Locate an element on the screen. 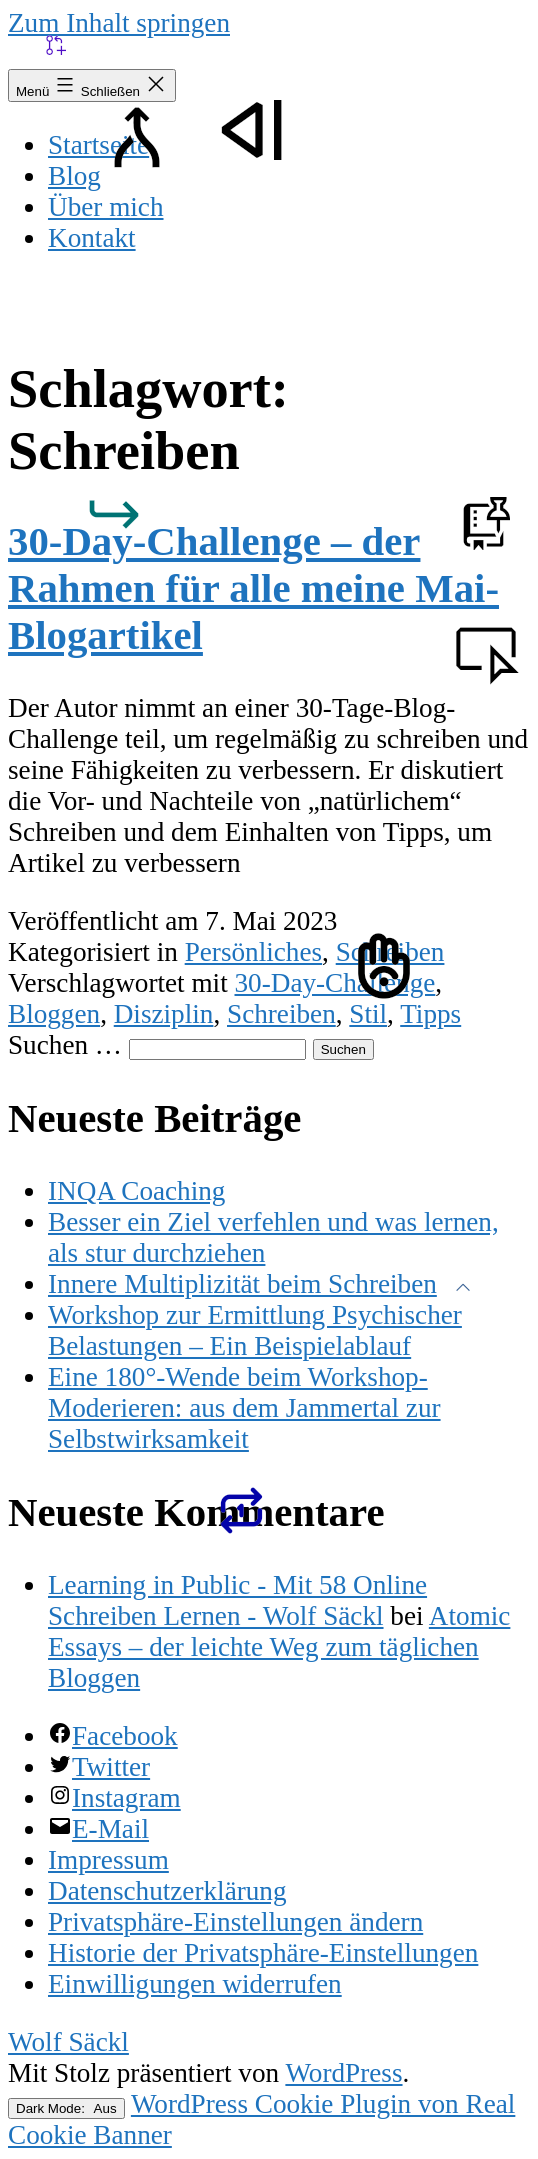 The height and width of the screenshot is (2159, 538). reverse continue debugging execution is located at coordinates (254, 130).